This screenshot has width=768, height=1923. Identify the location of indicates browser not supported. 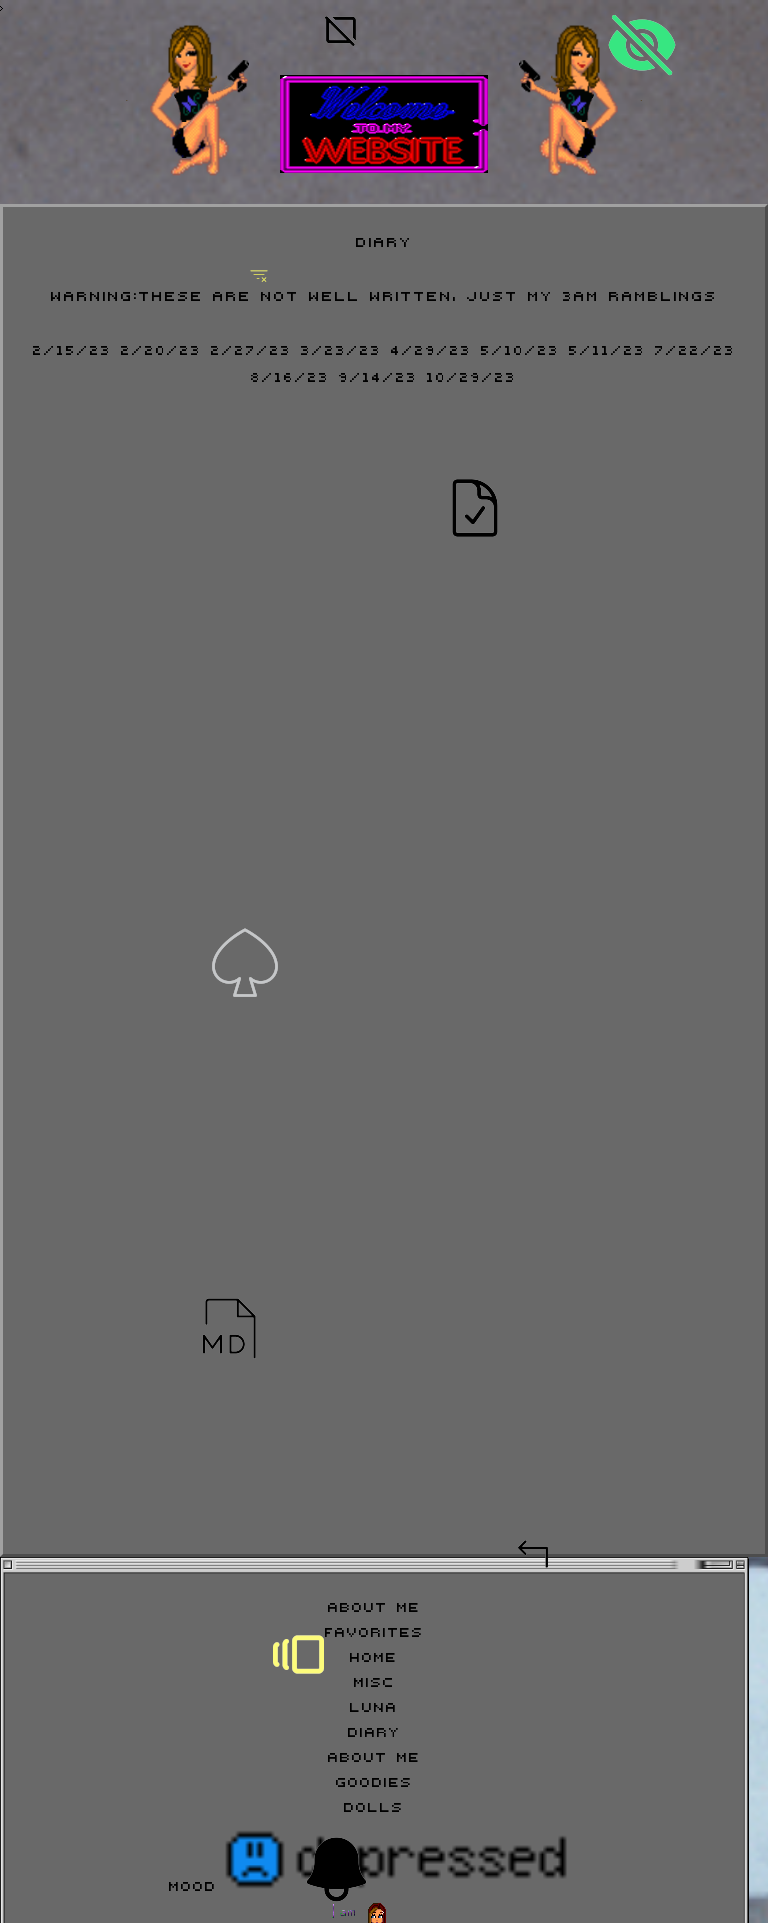
(341, 30).